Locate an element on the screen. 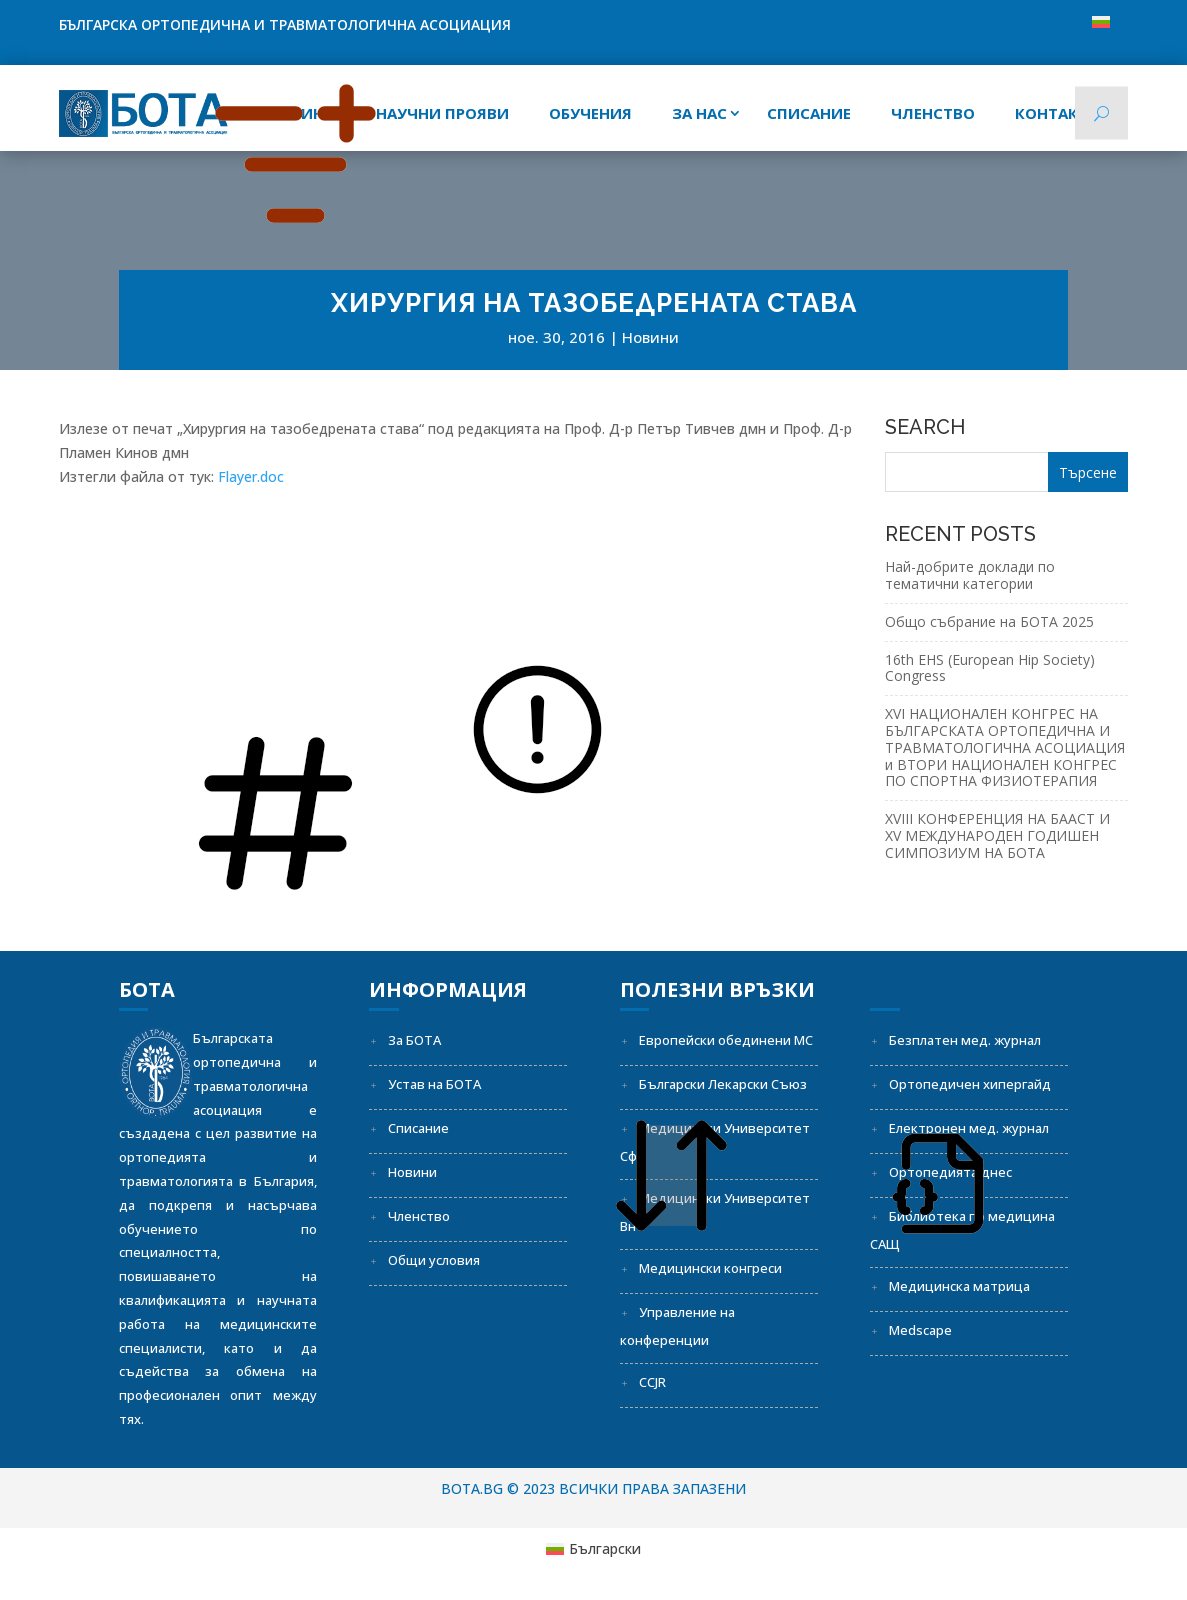 The image size is (1187, 1600). sort items in ascending or descending order is located at coordinates (671, 1175).